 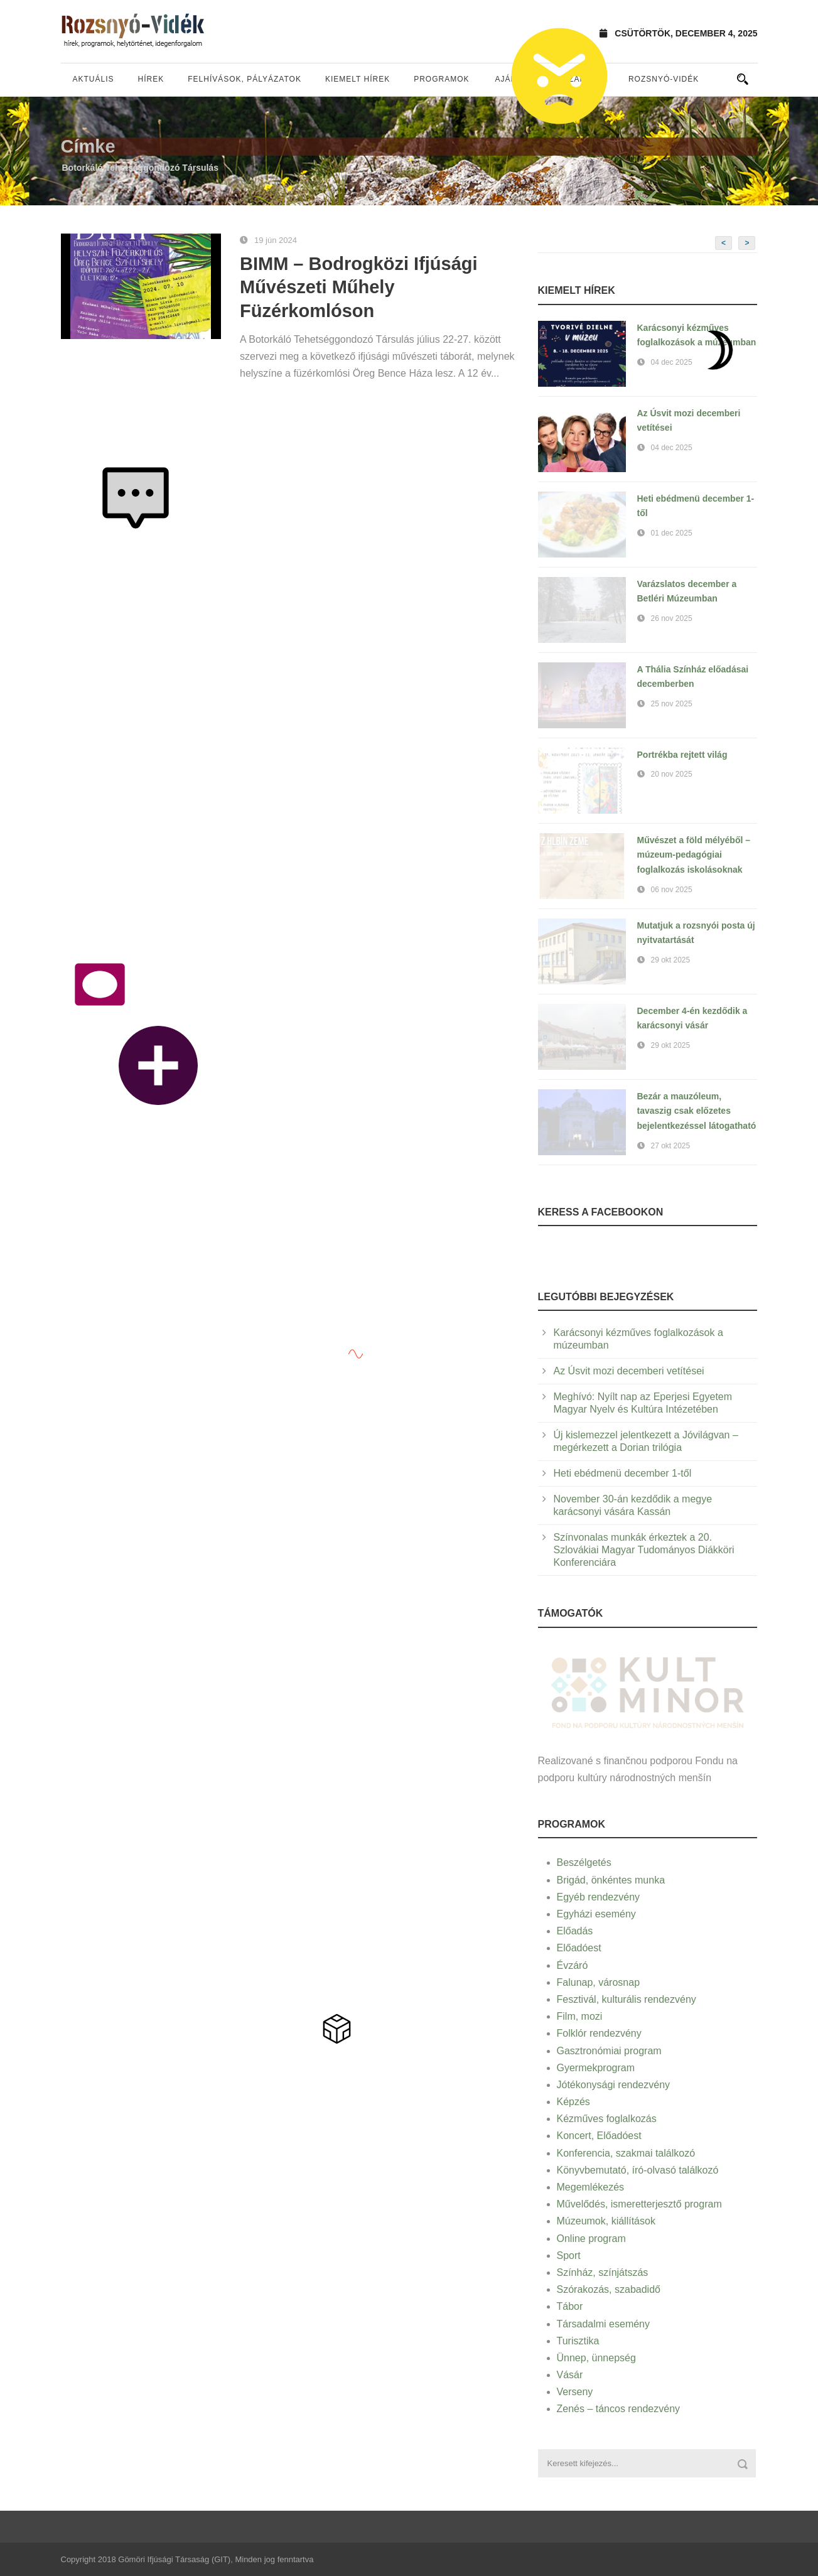 What do you see at coordinates (336, 2029) in the screenshot?
I see `open CodeSandbox development environment` at bounding box center [336, 2029].